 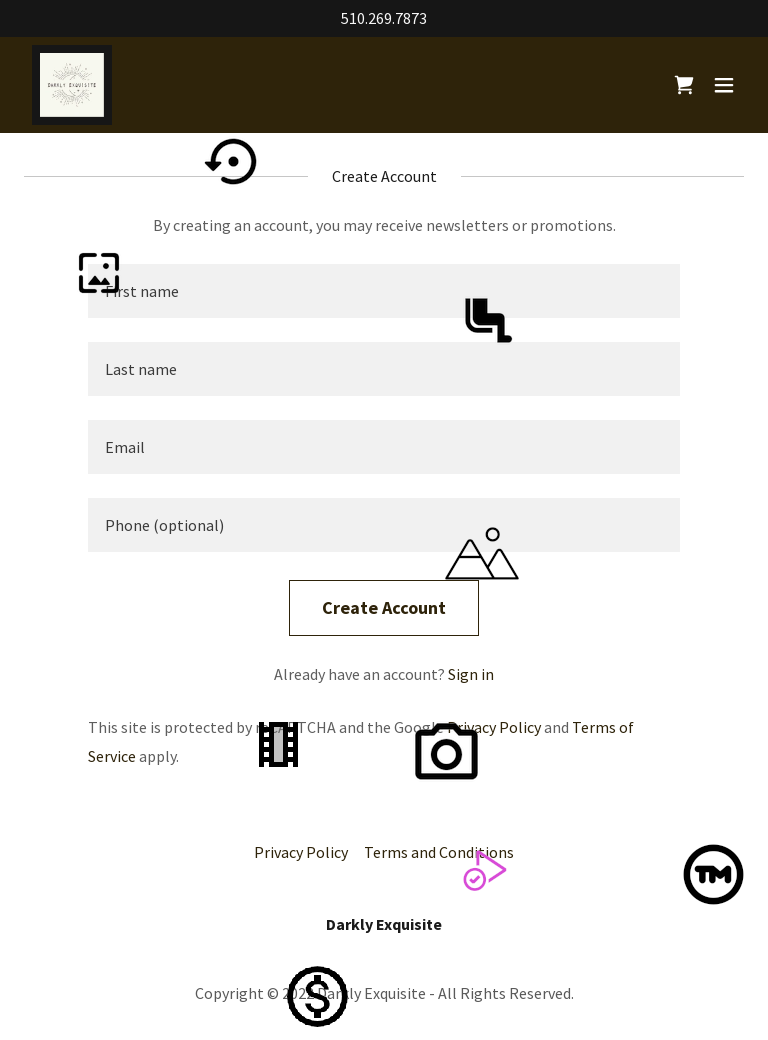 I want to click on view landscape or nature photos, so click(x=482, y=557).